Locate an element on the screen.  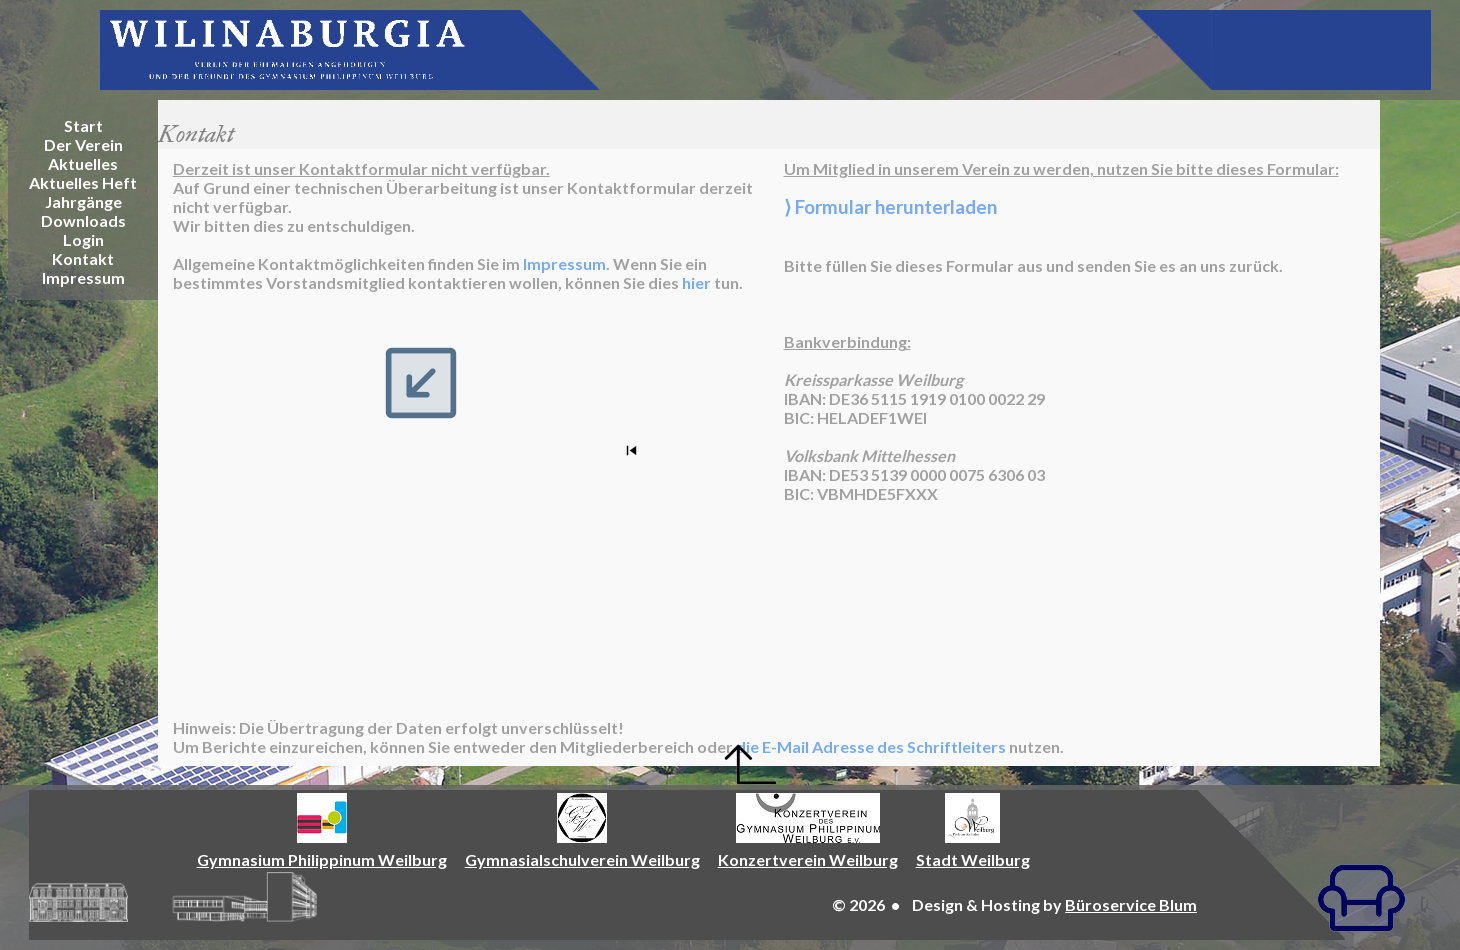
go back and up to previous level is located at coordinates (748, 766).